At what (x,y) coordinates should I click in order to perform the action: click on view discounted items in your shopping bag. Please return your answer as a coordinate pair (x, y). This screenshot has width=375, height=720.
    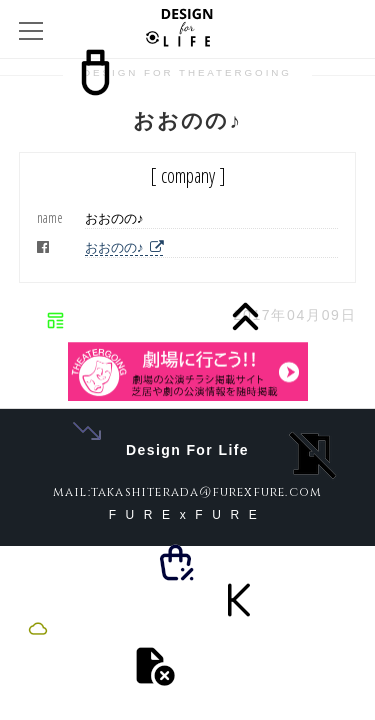
    Looking at the image, I should click on (175, 562).